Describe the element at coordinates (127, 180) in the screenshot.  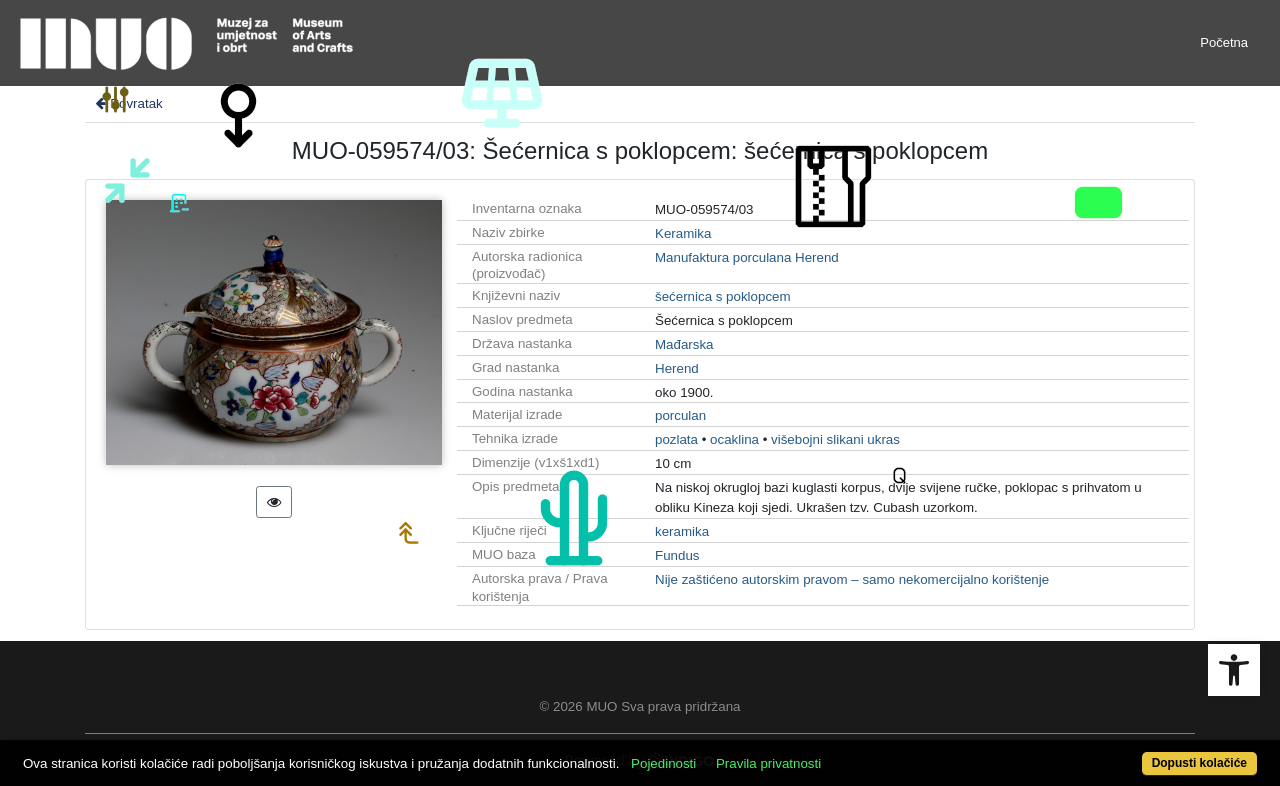
I see `collapse or minimize content` at that location.